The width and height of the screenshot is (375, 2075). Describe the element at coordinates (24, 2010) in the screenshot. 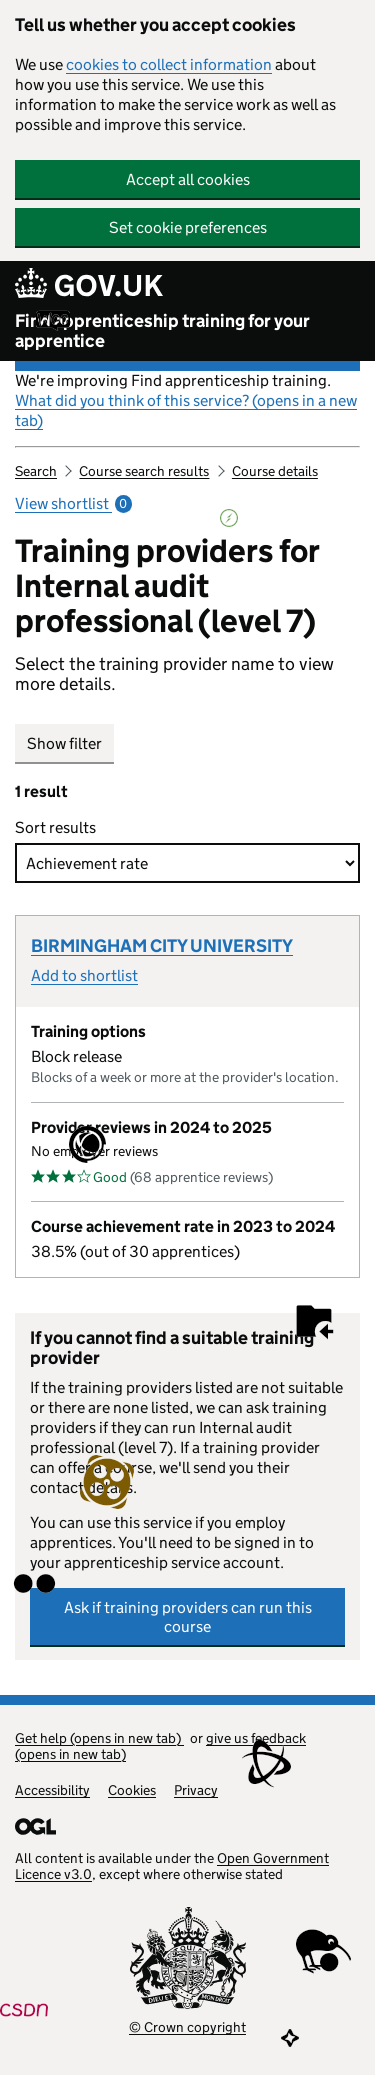

I see `visit CSDN developer community` at that location.